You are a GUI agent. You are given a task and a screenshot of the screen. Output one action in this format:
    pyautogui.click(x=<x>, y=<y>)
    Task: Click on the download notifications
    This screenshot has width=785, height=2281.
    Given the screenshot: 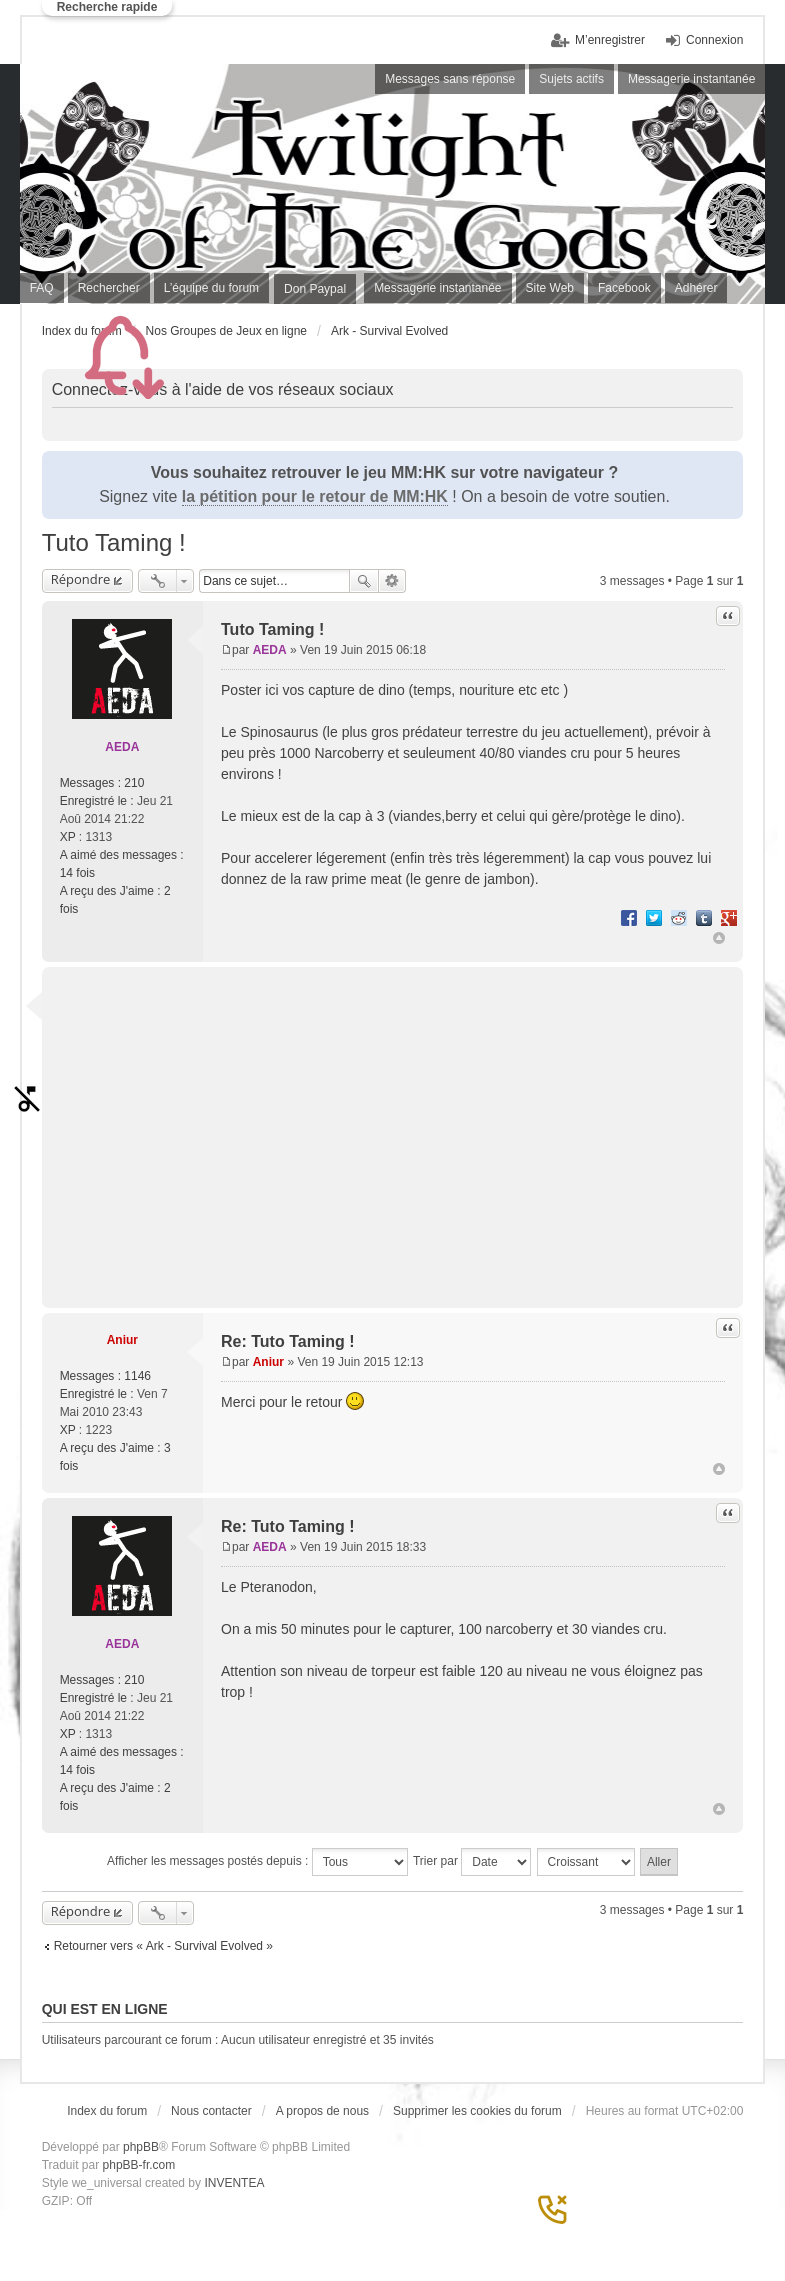 What is the action you would take?
    pyautogui.click(x=120, y=355)
    